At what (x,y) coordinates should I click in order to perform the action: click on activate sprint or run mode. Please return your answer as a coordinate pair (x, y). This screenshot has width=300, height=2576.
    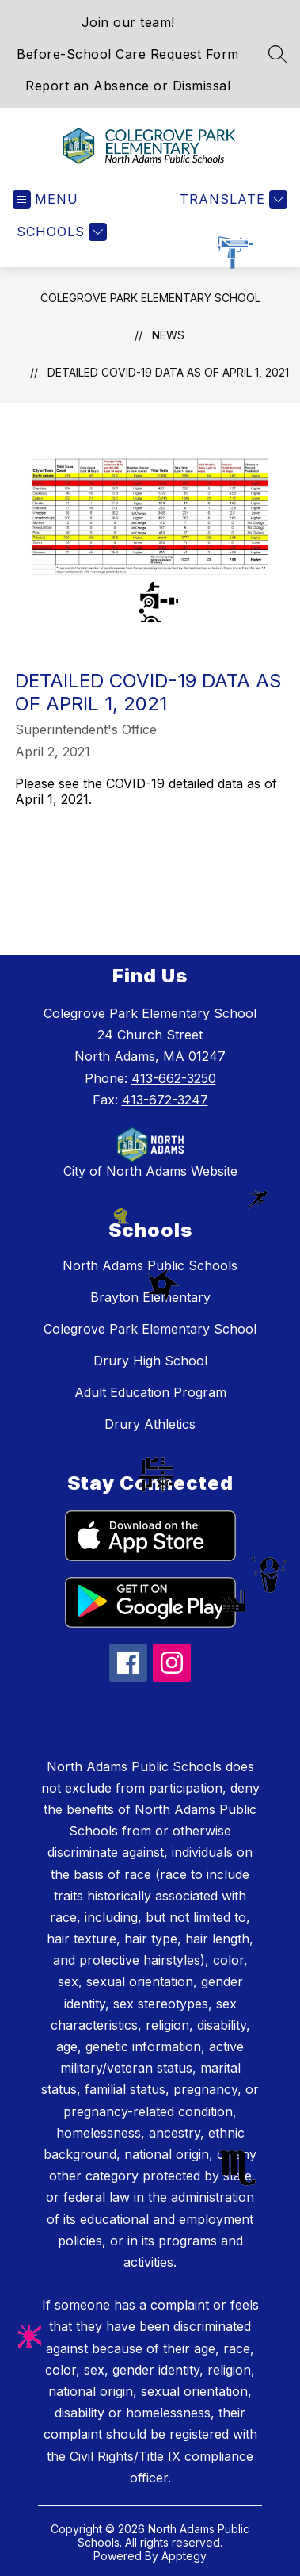
    Looking at the image, I should click on (257, 1200).